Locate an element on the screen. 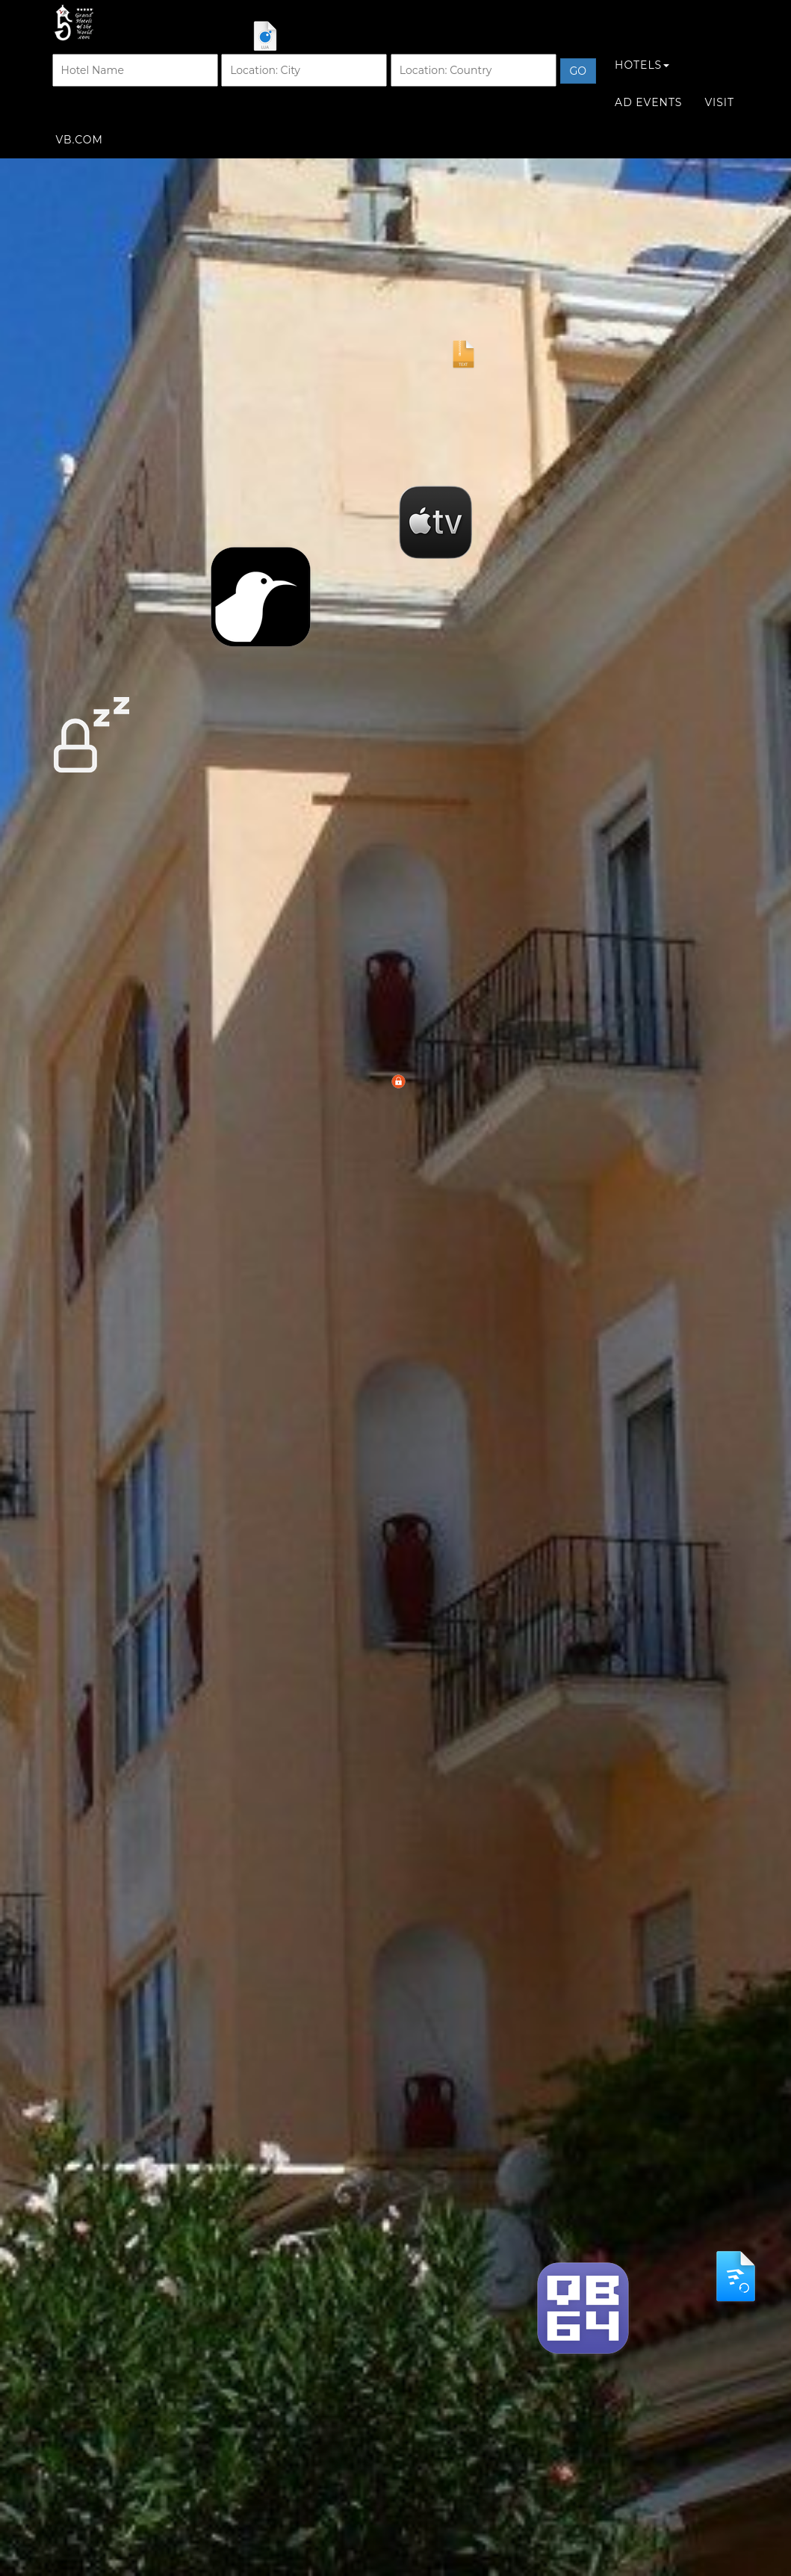 Image resolution: width=791 pixels, height=2576 pixels. a lua script or source code file is located at coordinates (265, 37).